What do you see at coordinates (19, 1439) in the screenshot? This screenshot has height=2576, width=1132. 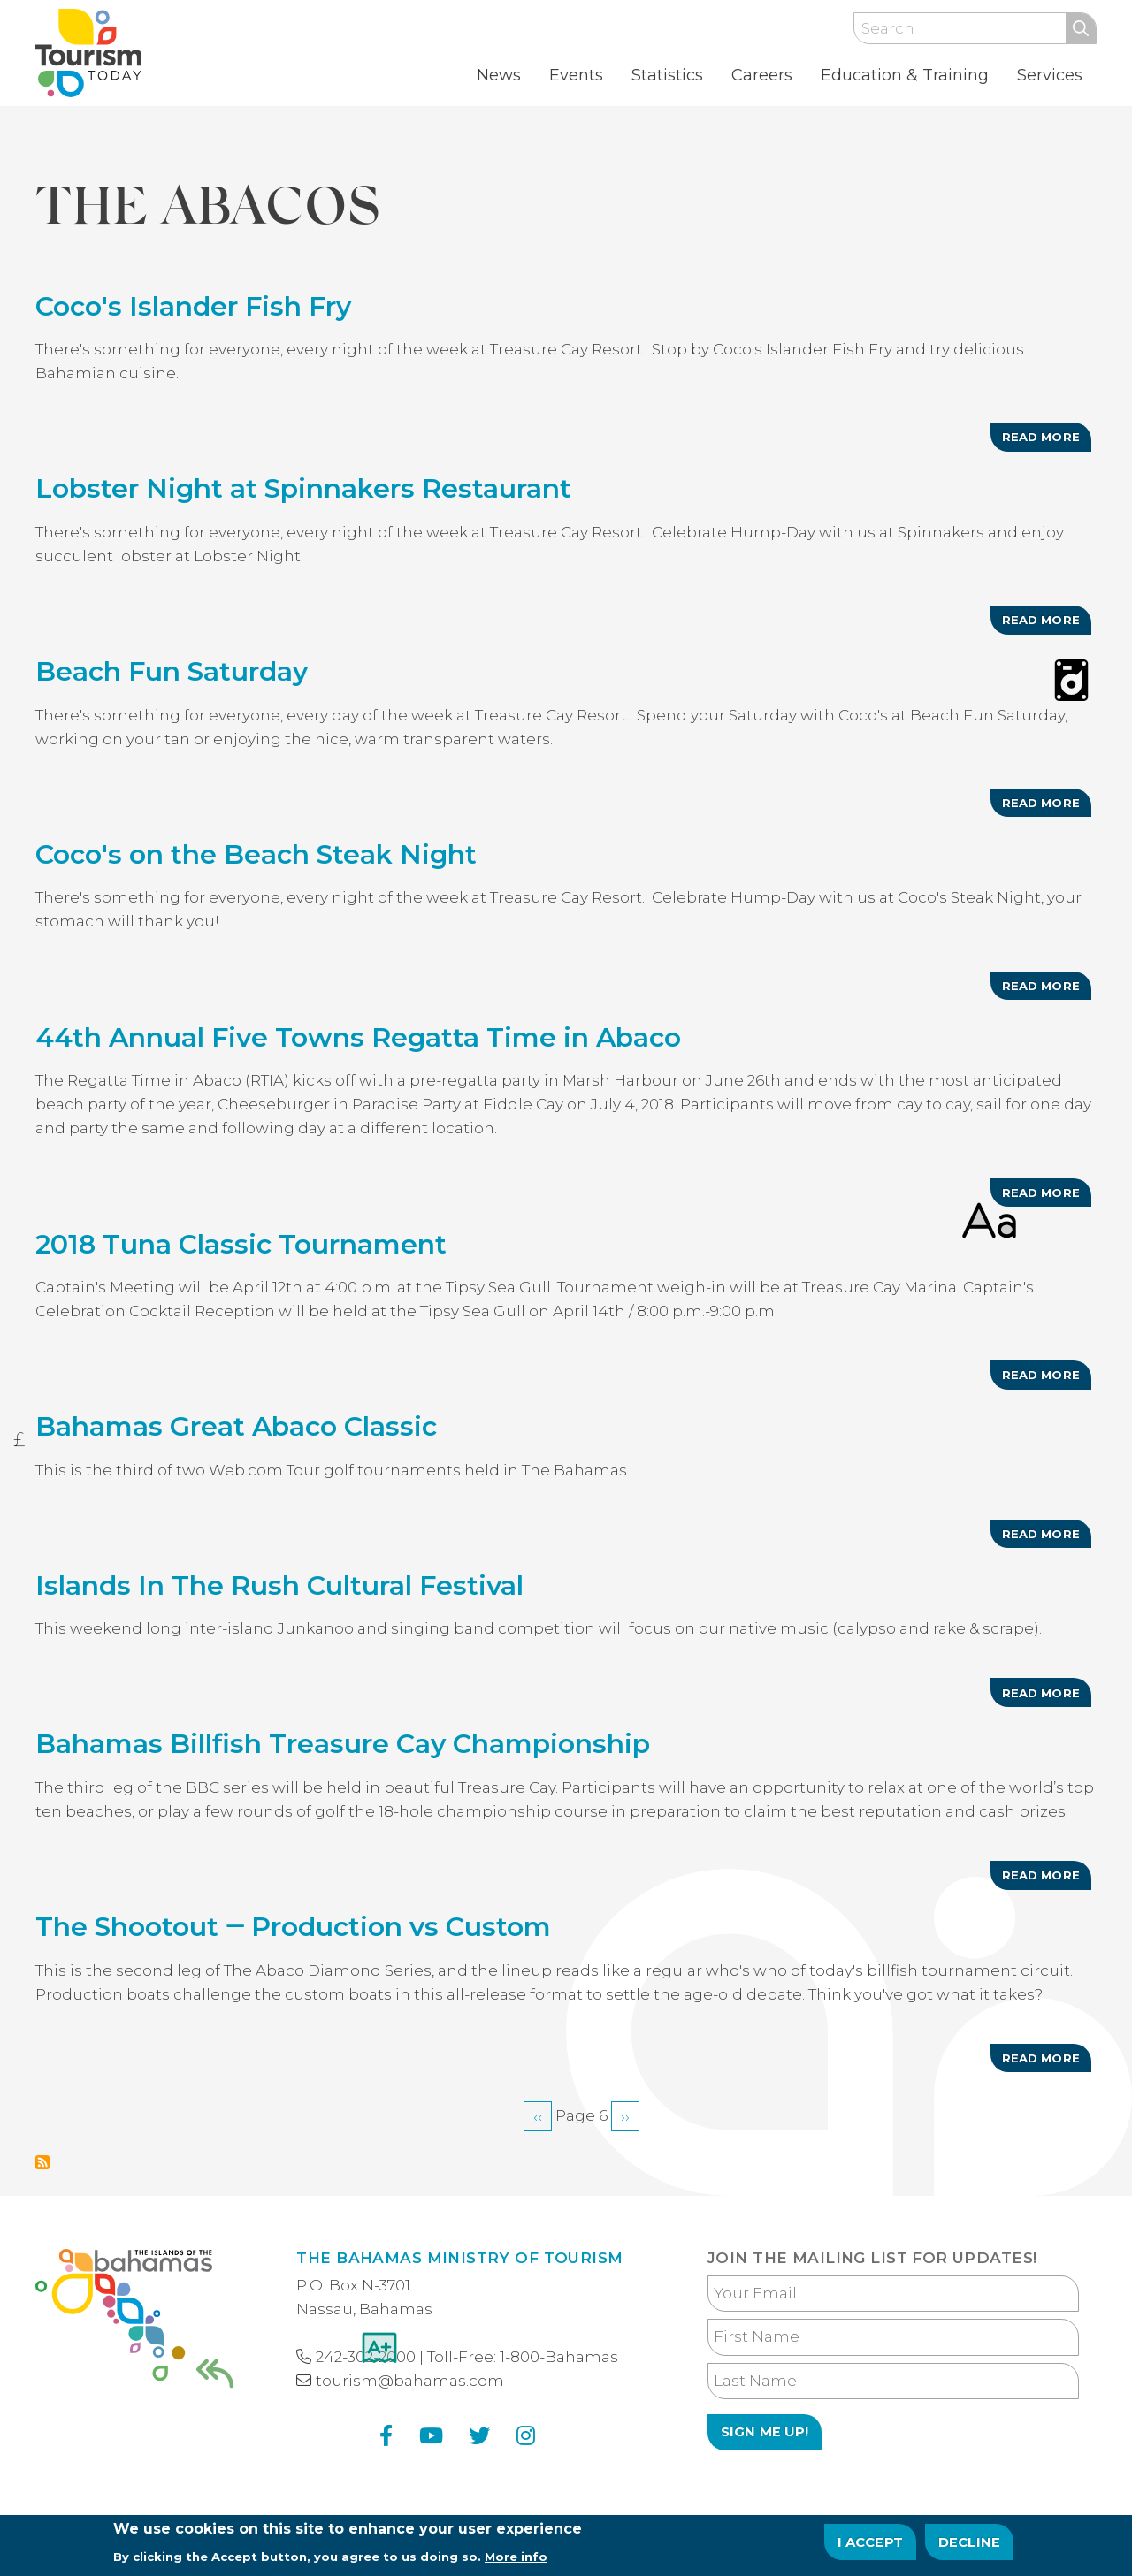 I see `view prices in british pounds` at bounding box center [19, 1439].